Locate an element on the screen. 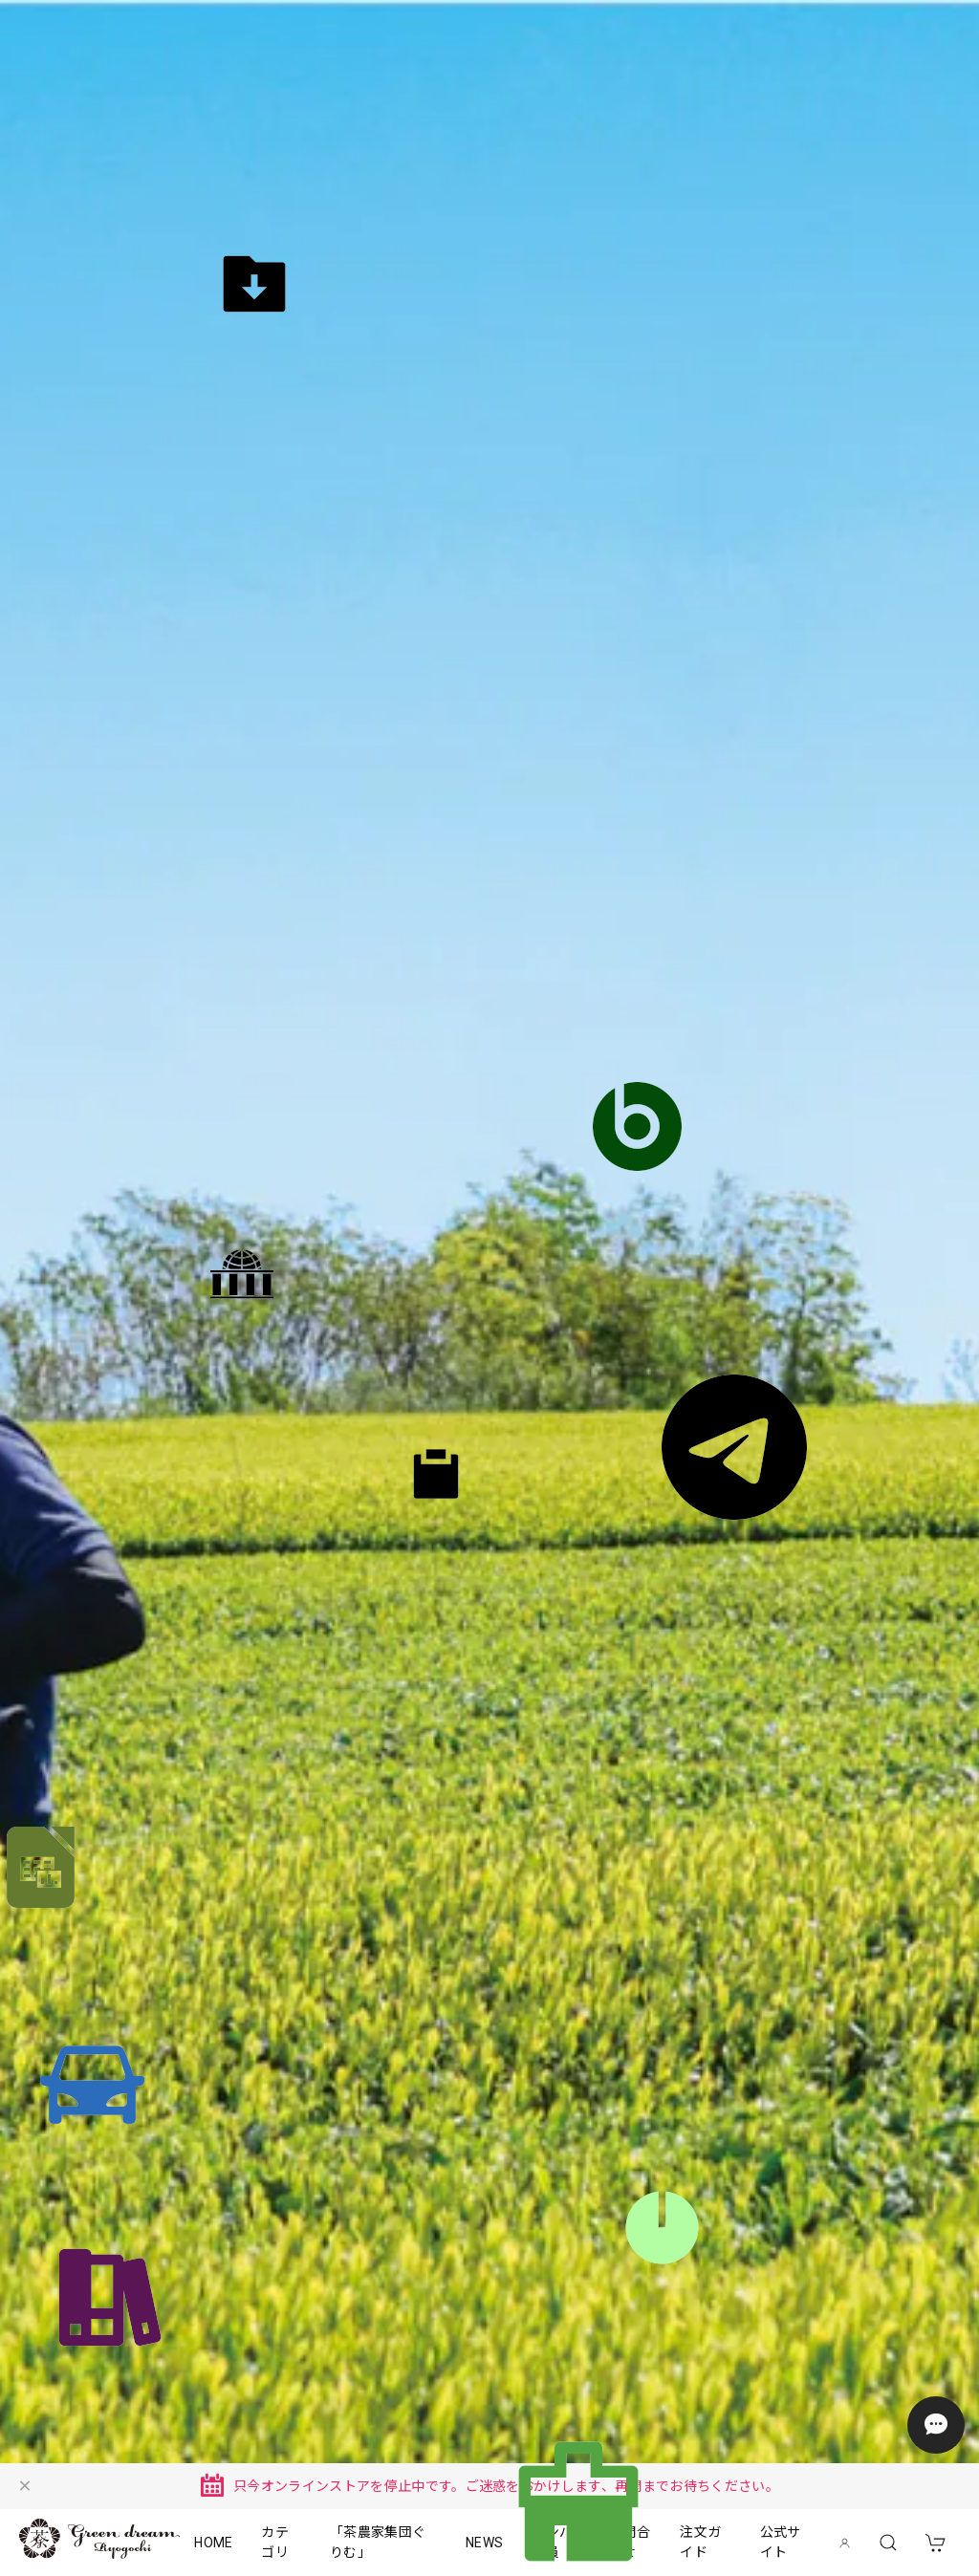 The width and height of the screenshot is (979, 2576). power off or shut down the device is located at coordinates (662, 2227).